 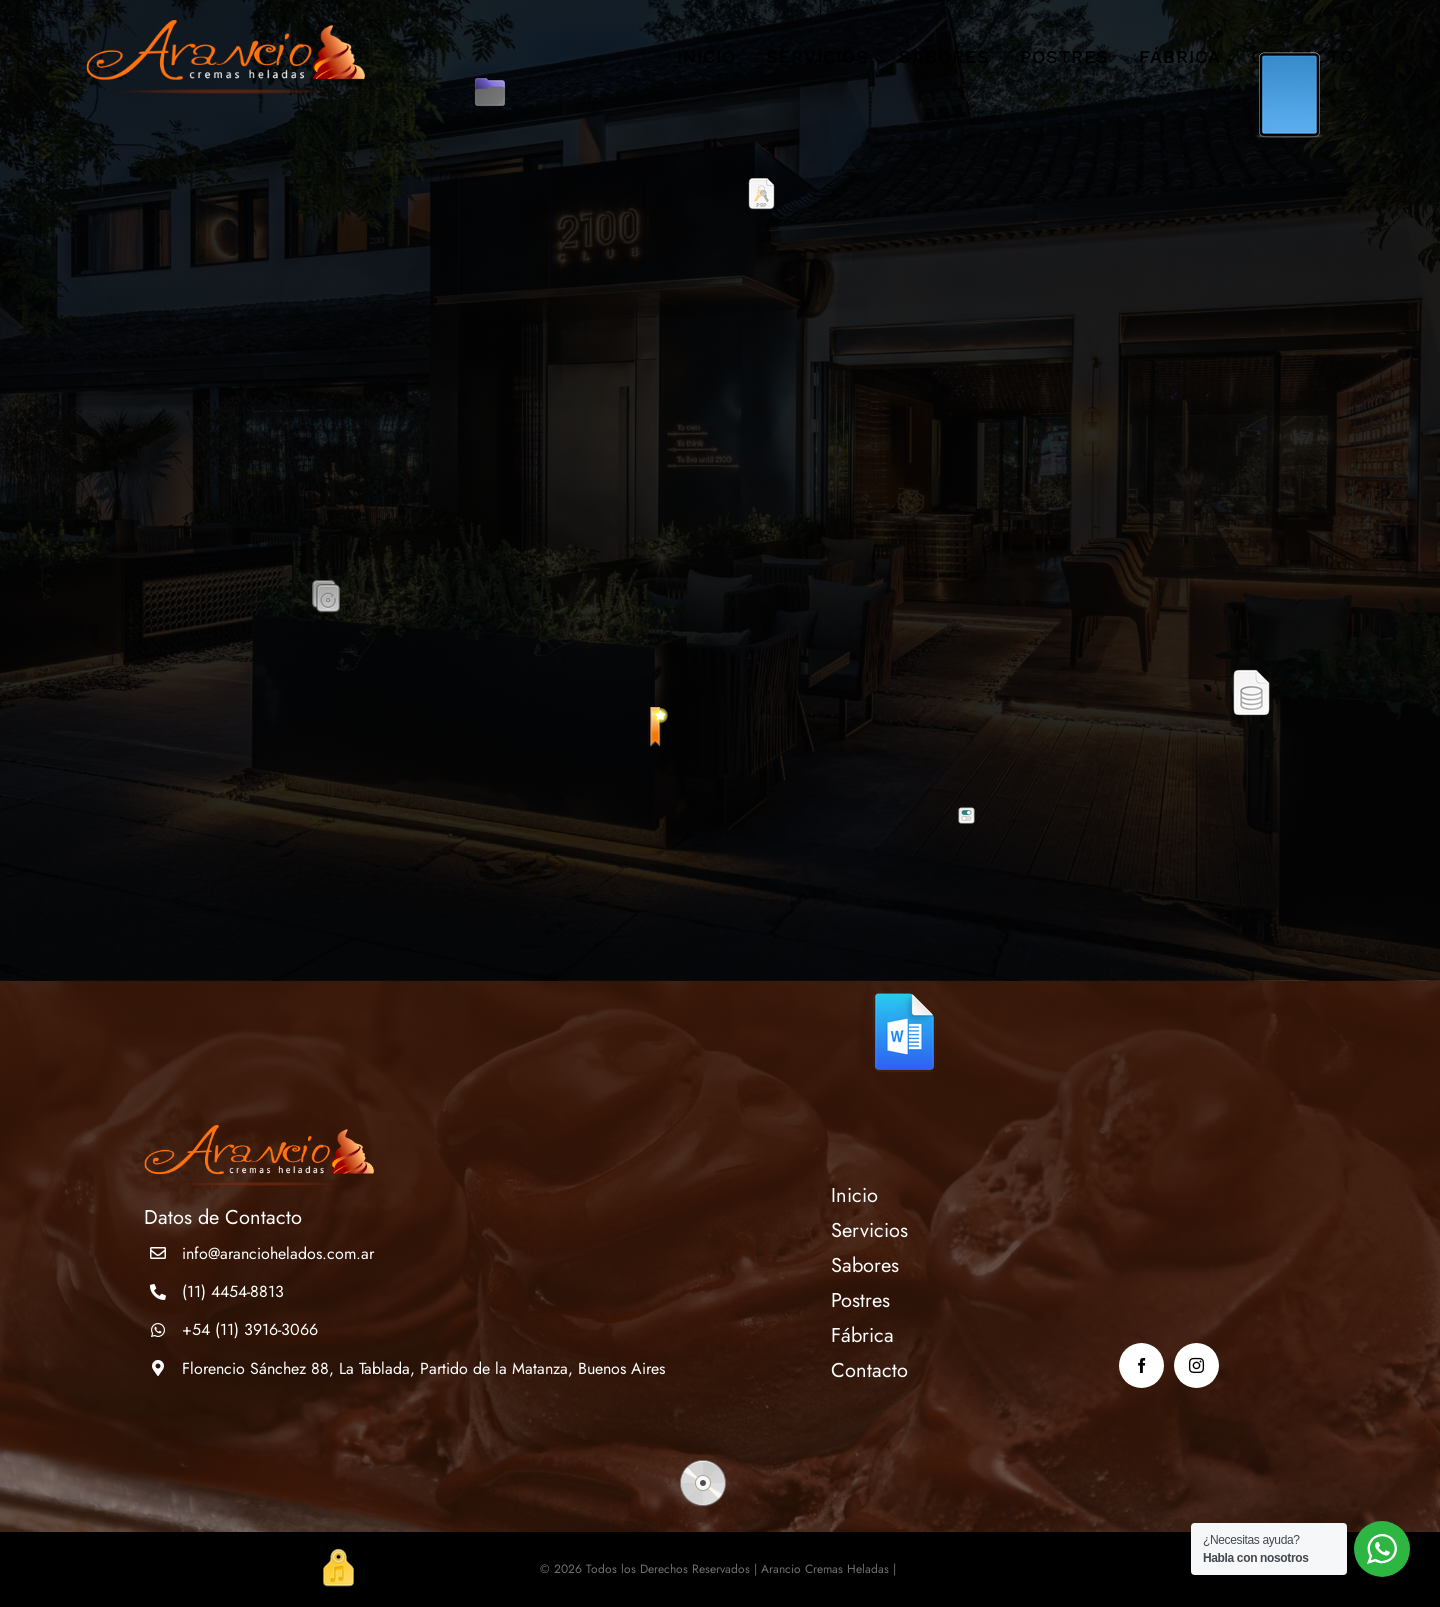 I want to click on sqlite3 database file, so click(x=1251, y=692).